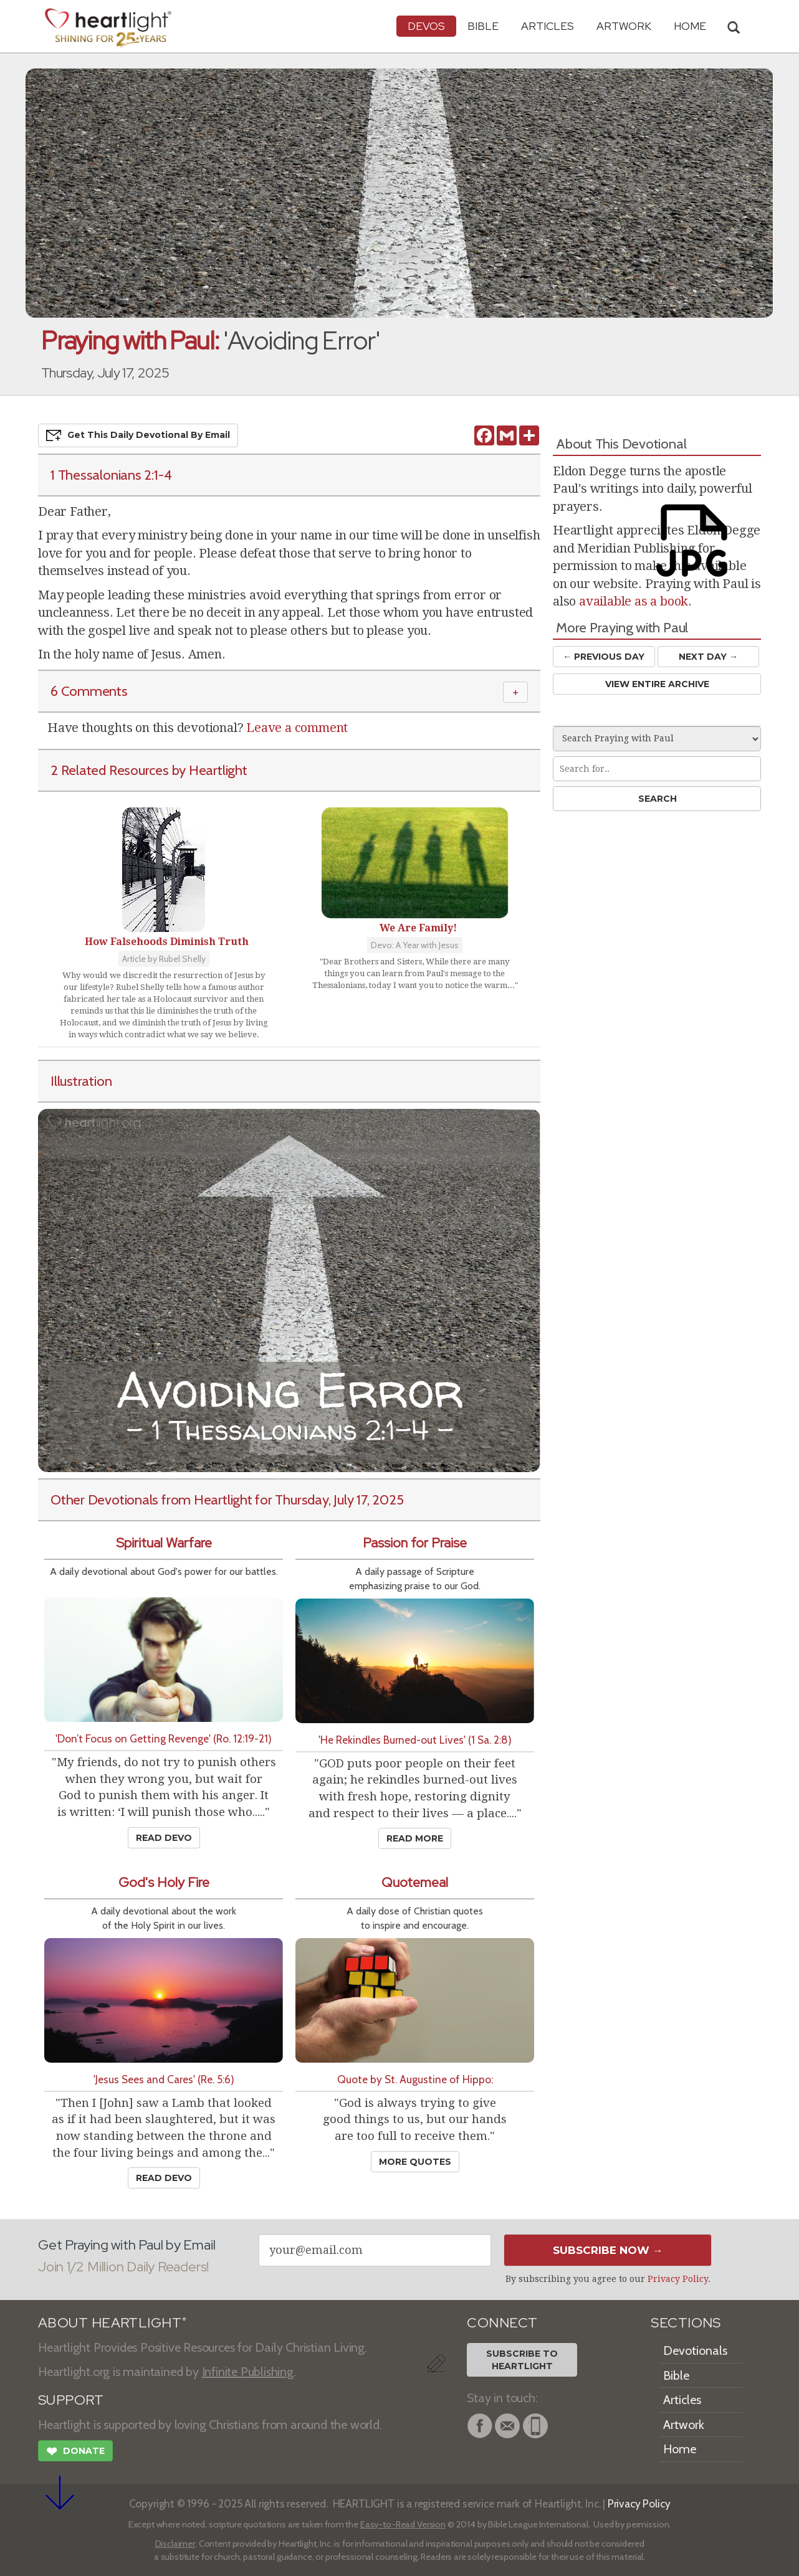 This screenshot has height=2576, width=799. Describe the element at coordinates (436, 2364) in the screenshot. I see `edit text or content` at that location.